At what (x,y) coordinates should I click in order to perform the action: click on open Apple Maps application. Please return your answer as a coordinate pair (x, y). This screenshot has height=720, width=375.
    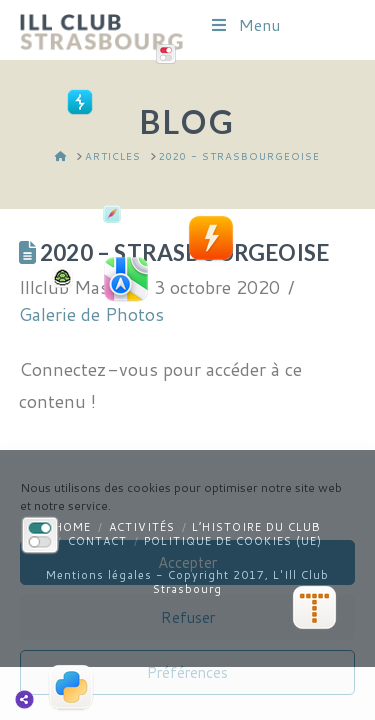
    Looking at the image, I should click on (126, 279).